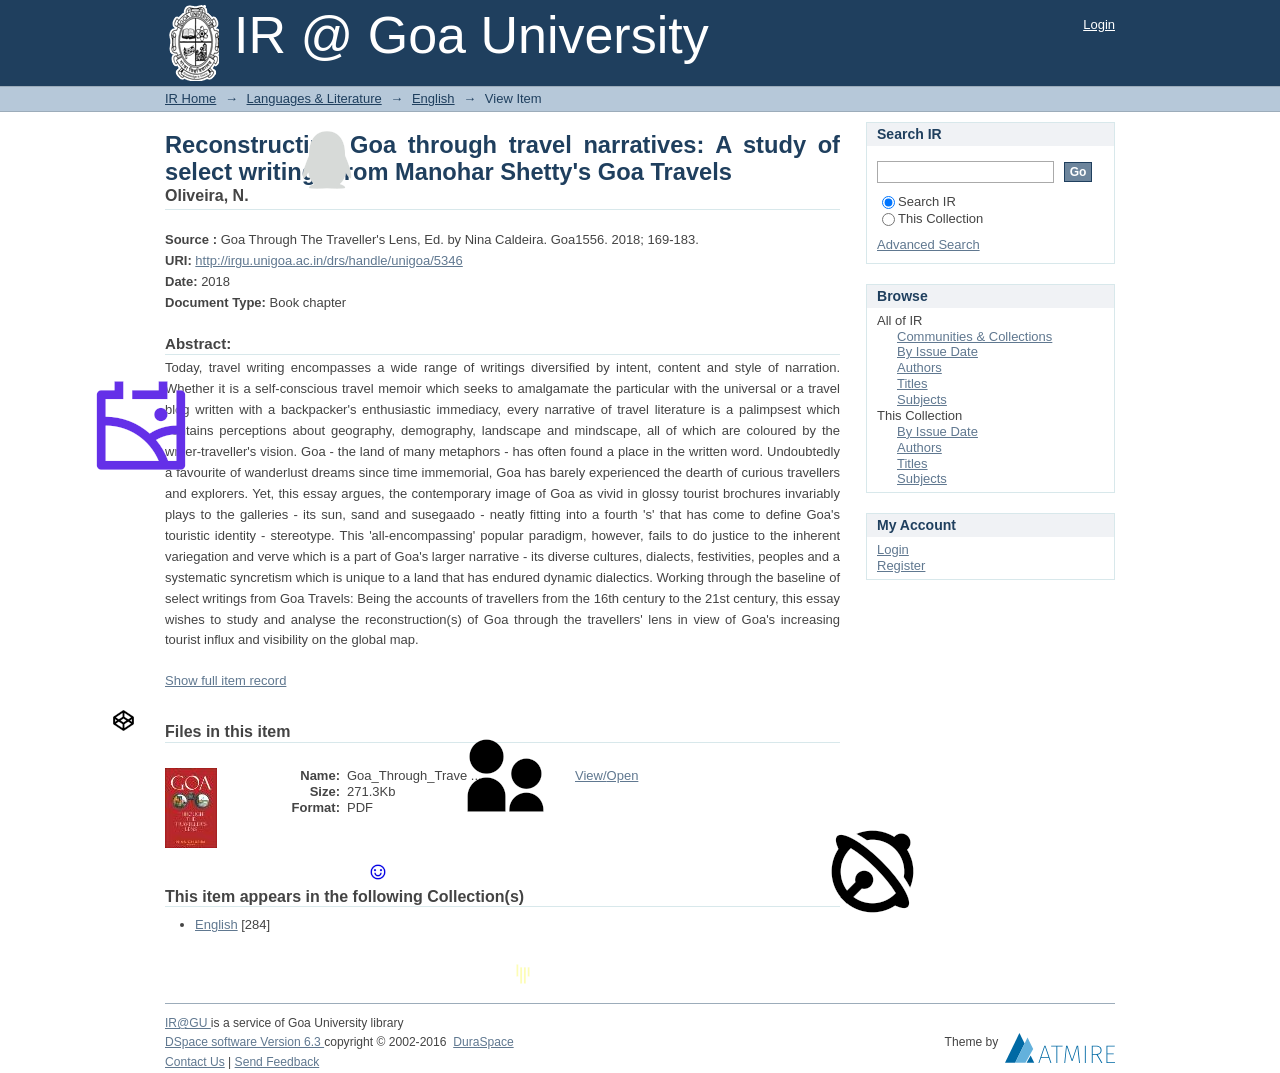  Describe the element at coordinates (523, 974) in the screenshot. I see `open Gitter chat platform` at that location.